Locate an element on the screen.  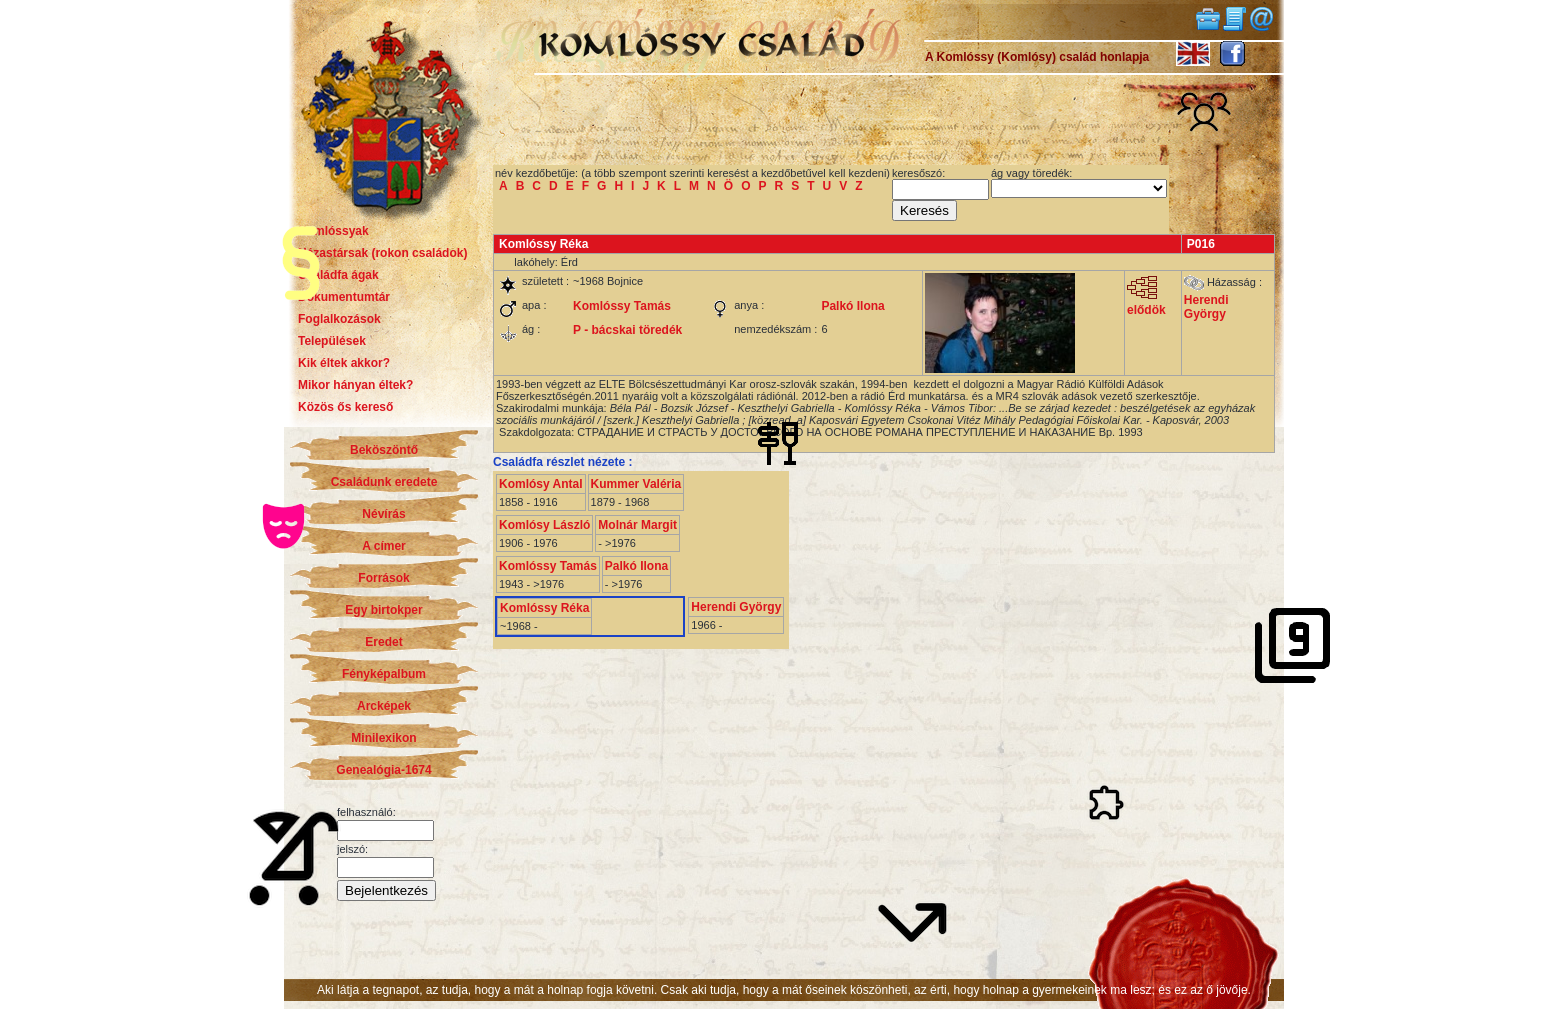
browse tapas or small plates menu is located at coordinates (778, 443).